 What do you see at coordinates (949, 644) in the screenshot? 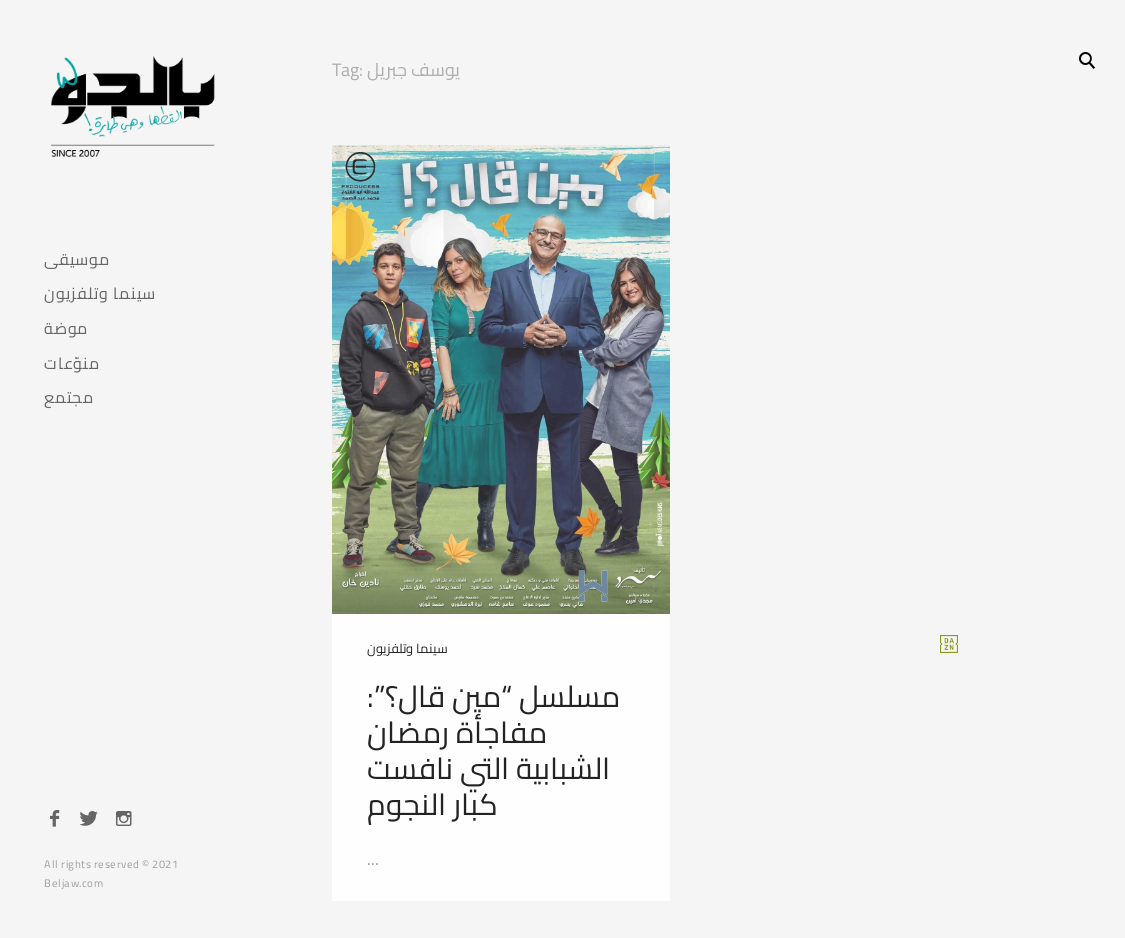
I see `open the DAZN sports streaming app` at bounding box center [949, 644].